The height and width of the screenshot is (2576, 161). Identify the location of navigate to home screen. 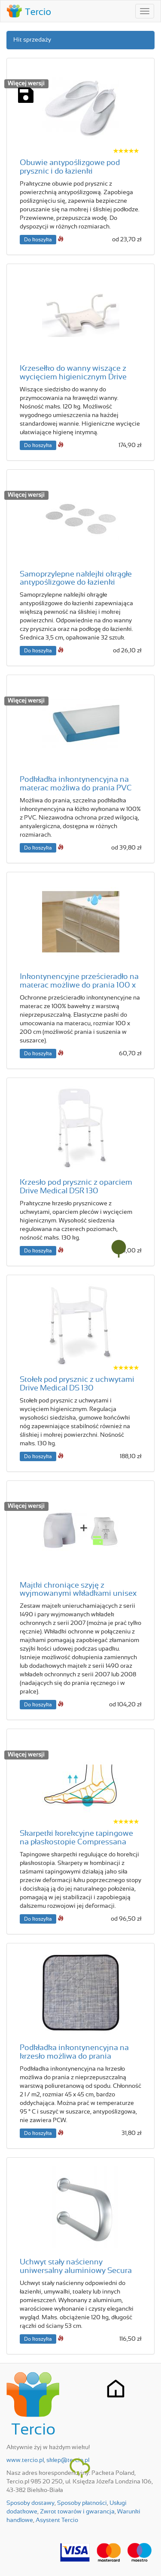
(115, 2389).